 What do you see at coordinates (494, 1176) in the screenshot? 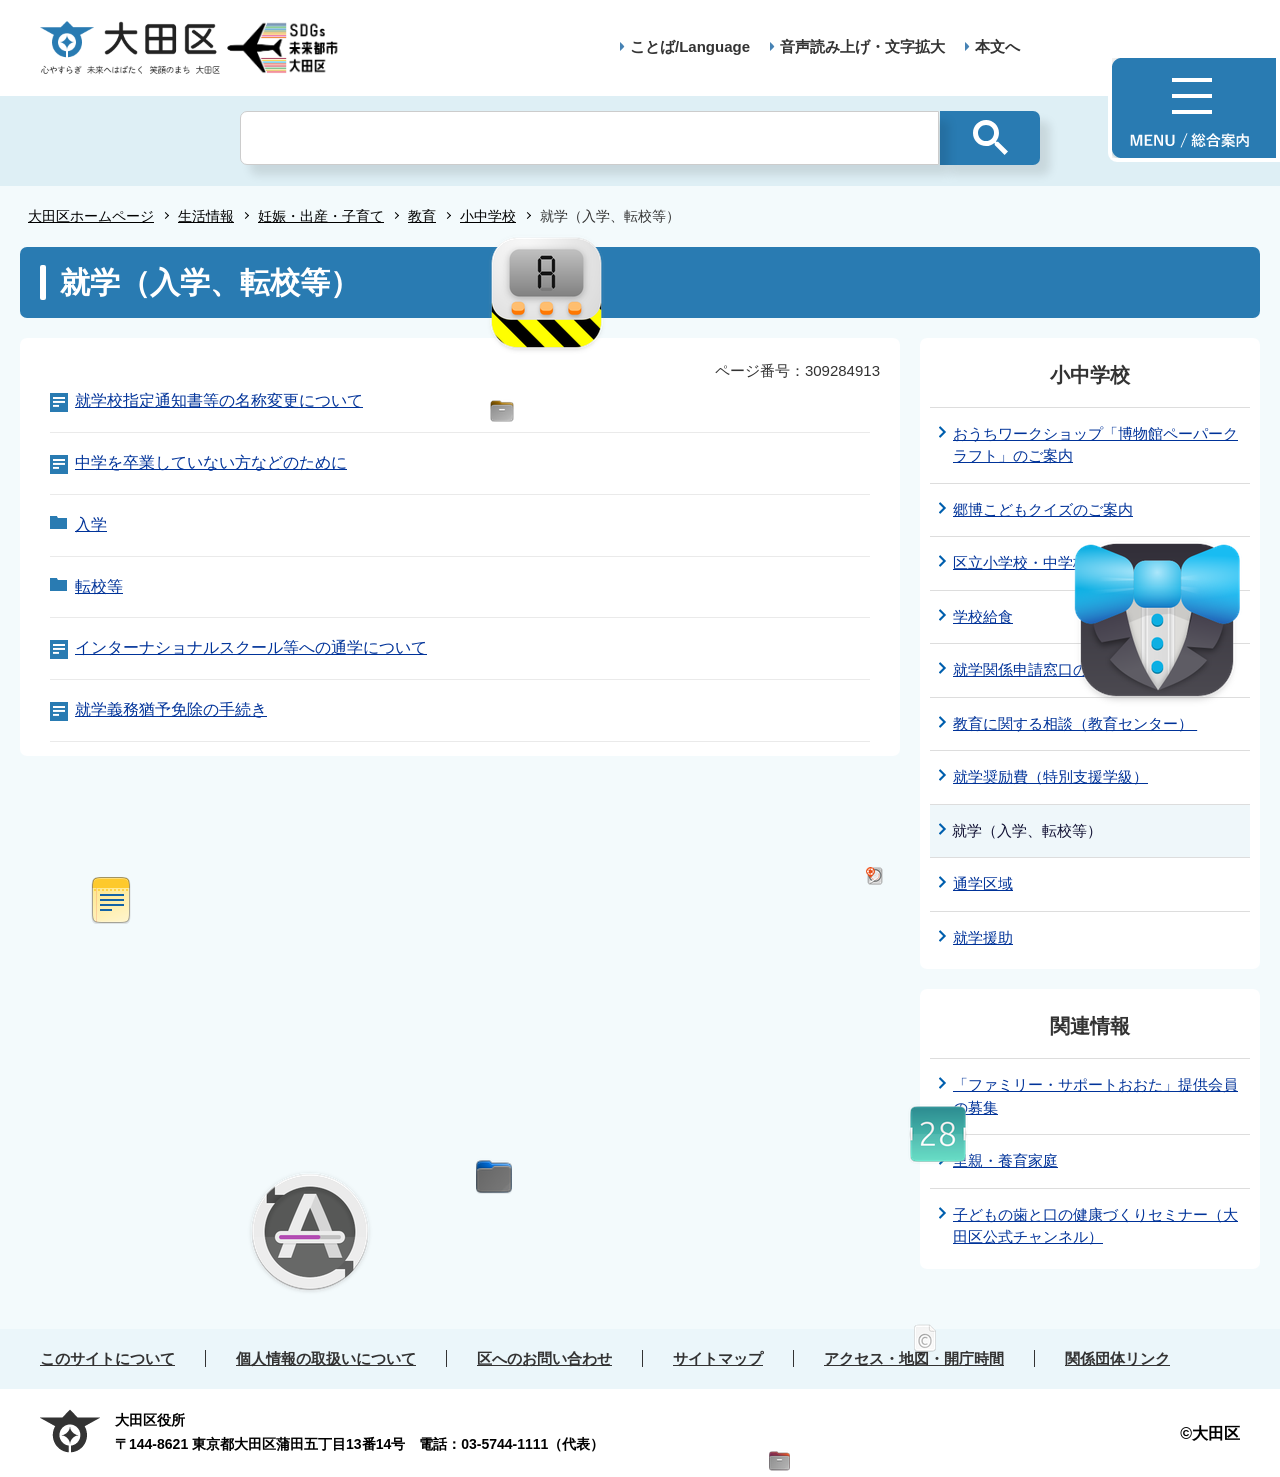
I see `open a folder to view its contents` at bounding box center [494, 1176].